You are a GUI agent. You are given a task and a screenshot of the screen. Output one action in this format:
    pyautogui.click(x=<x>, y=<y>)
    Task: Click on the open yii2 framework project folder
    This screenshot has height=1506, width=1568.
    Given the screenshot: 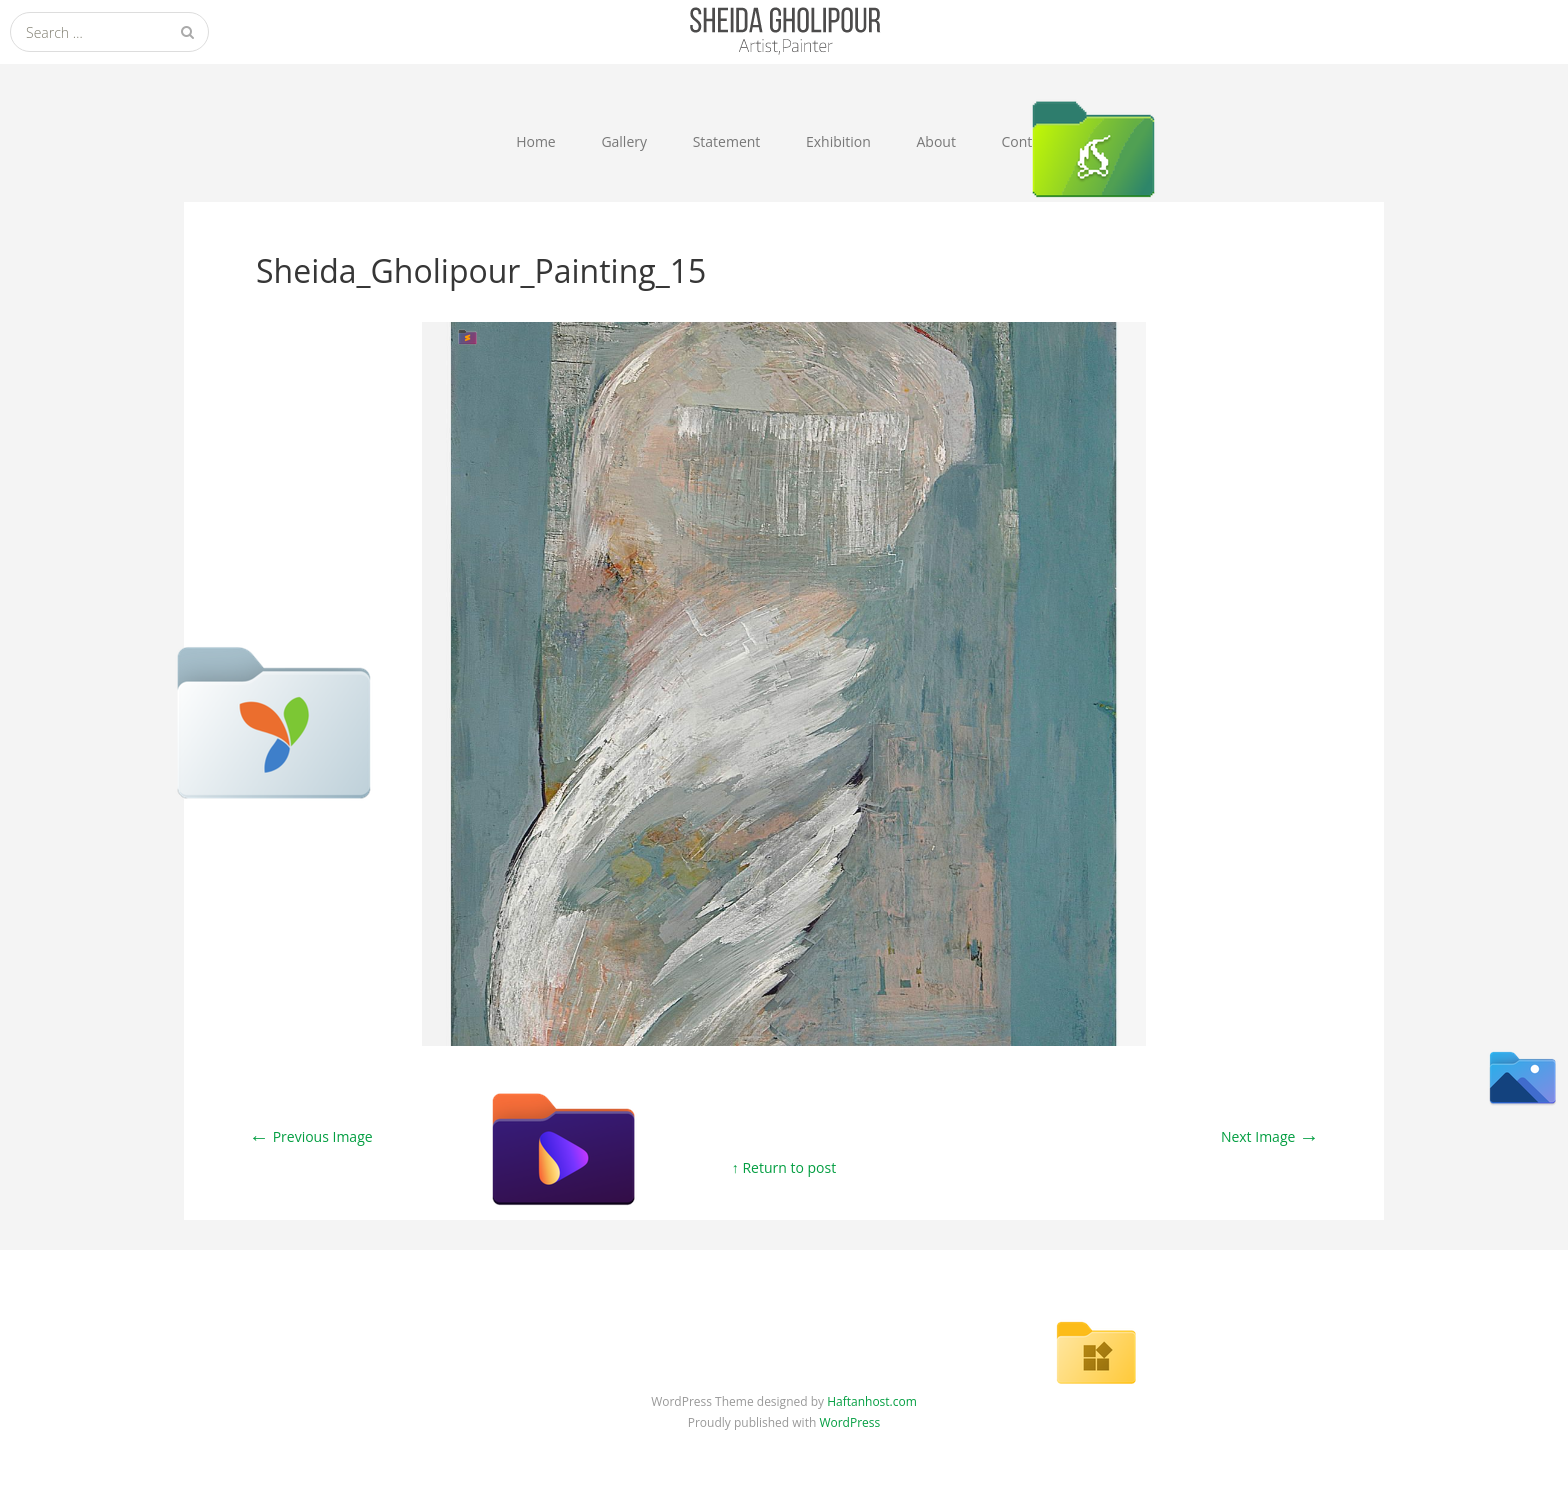 What is the action you would take?
    pyautogui.click(x=273, y=728)
    